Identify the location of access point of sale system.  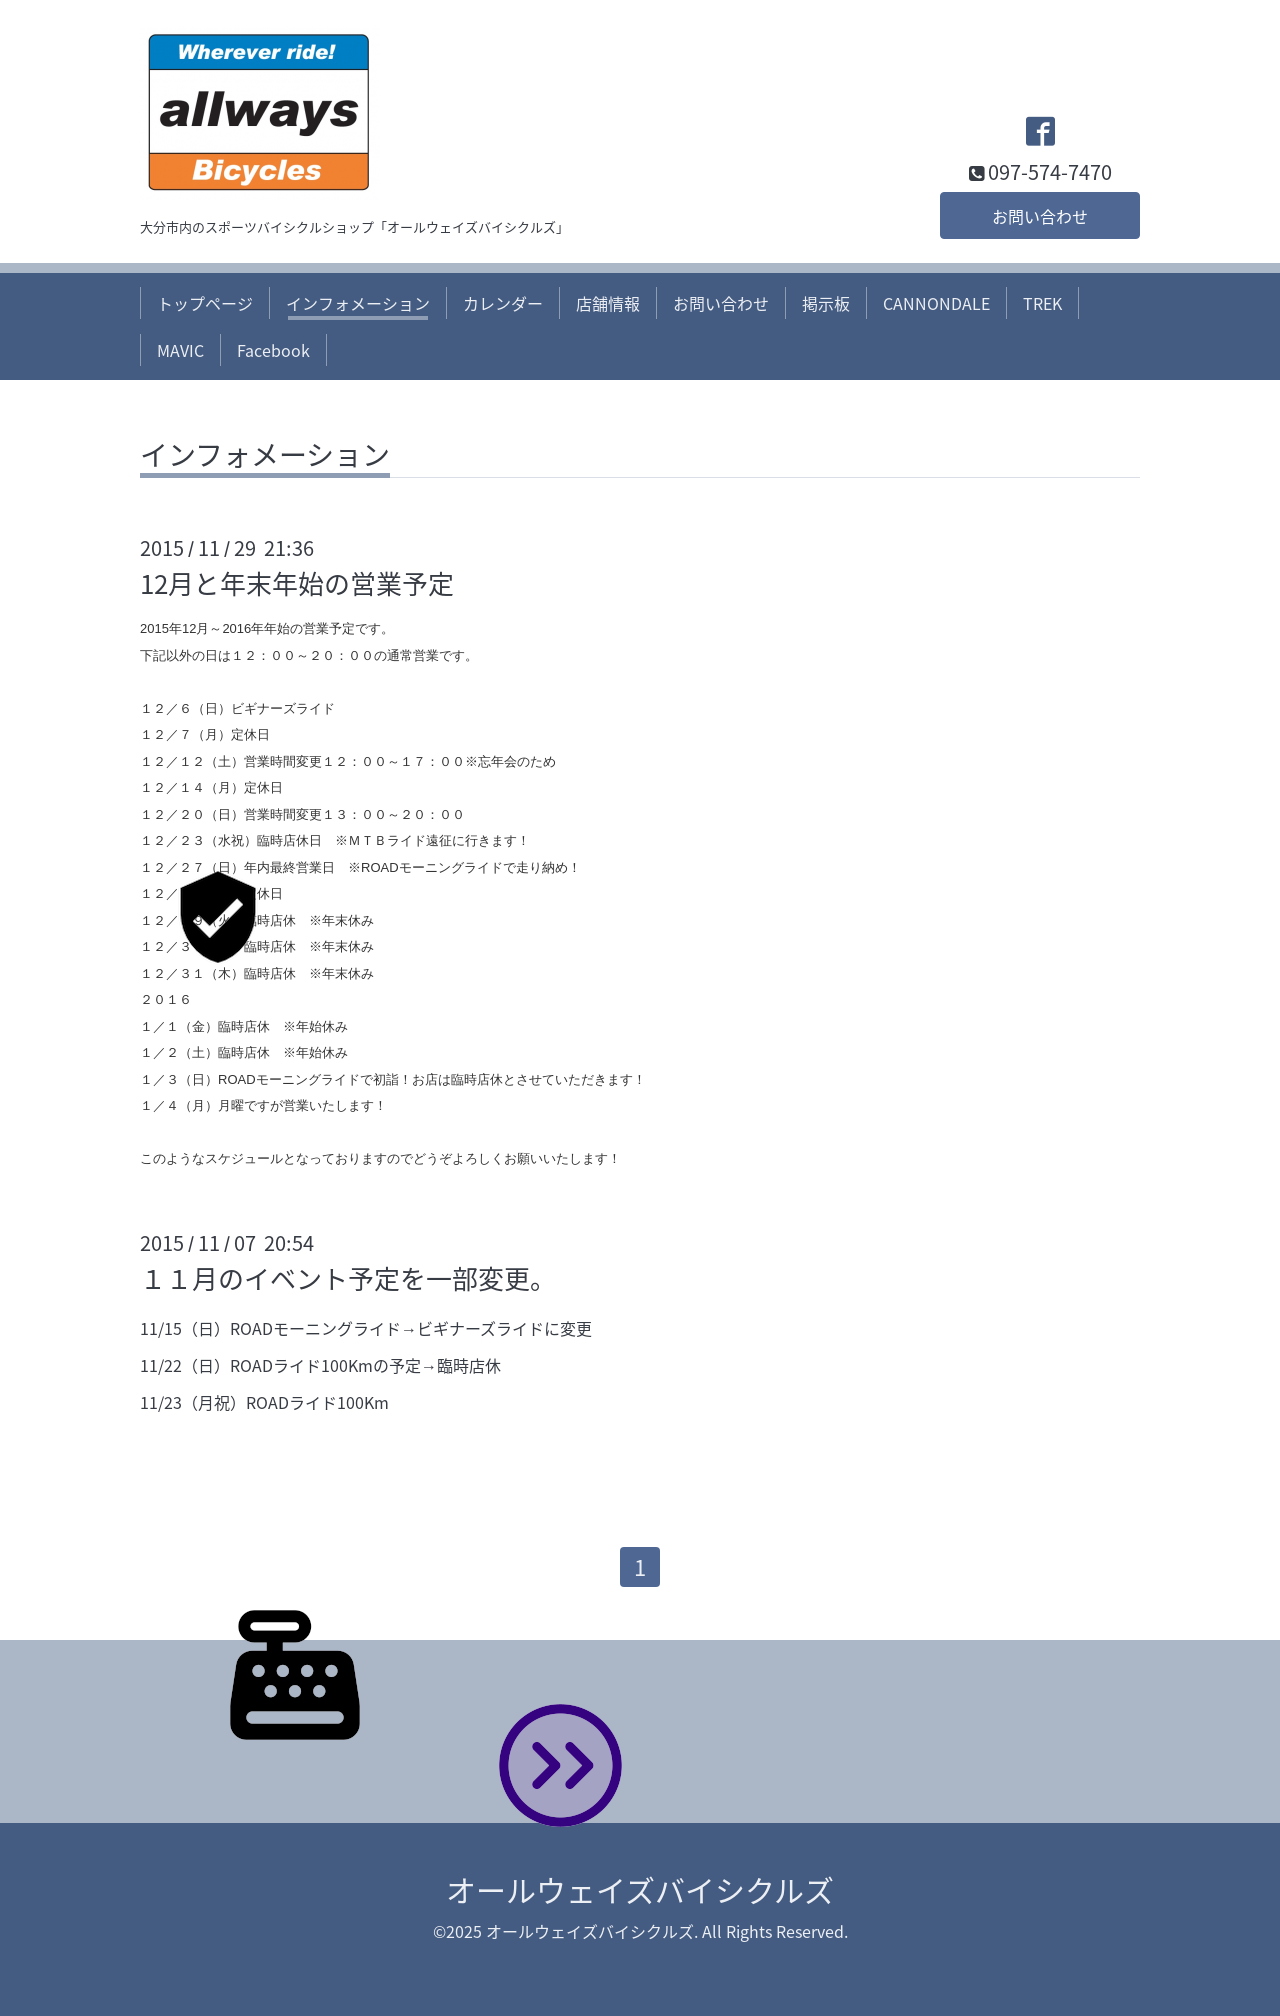
(295, 1675).